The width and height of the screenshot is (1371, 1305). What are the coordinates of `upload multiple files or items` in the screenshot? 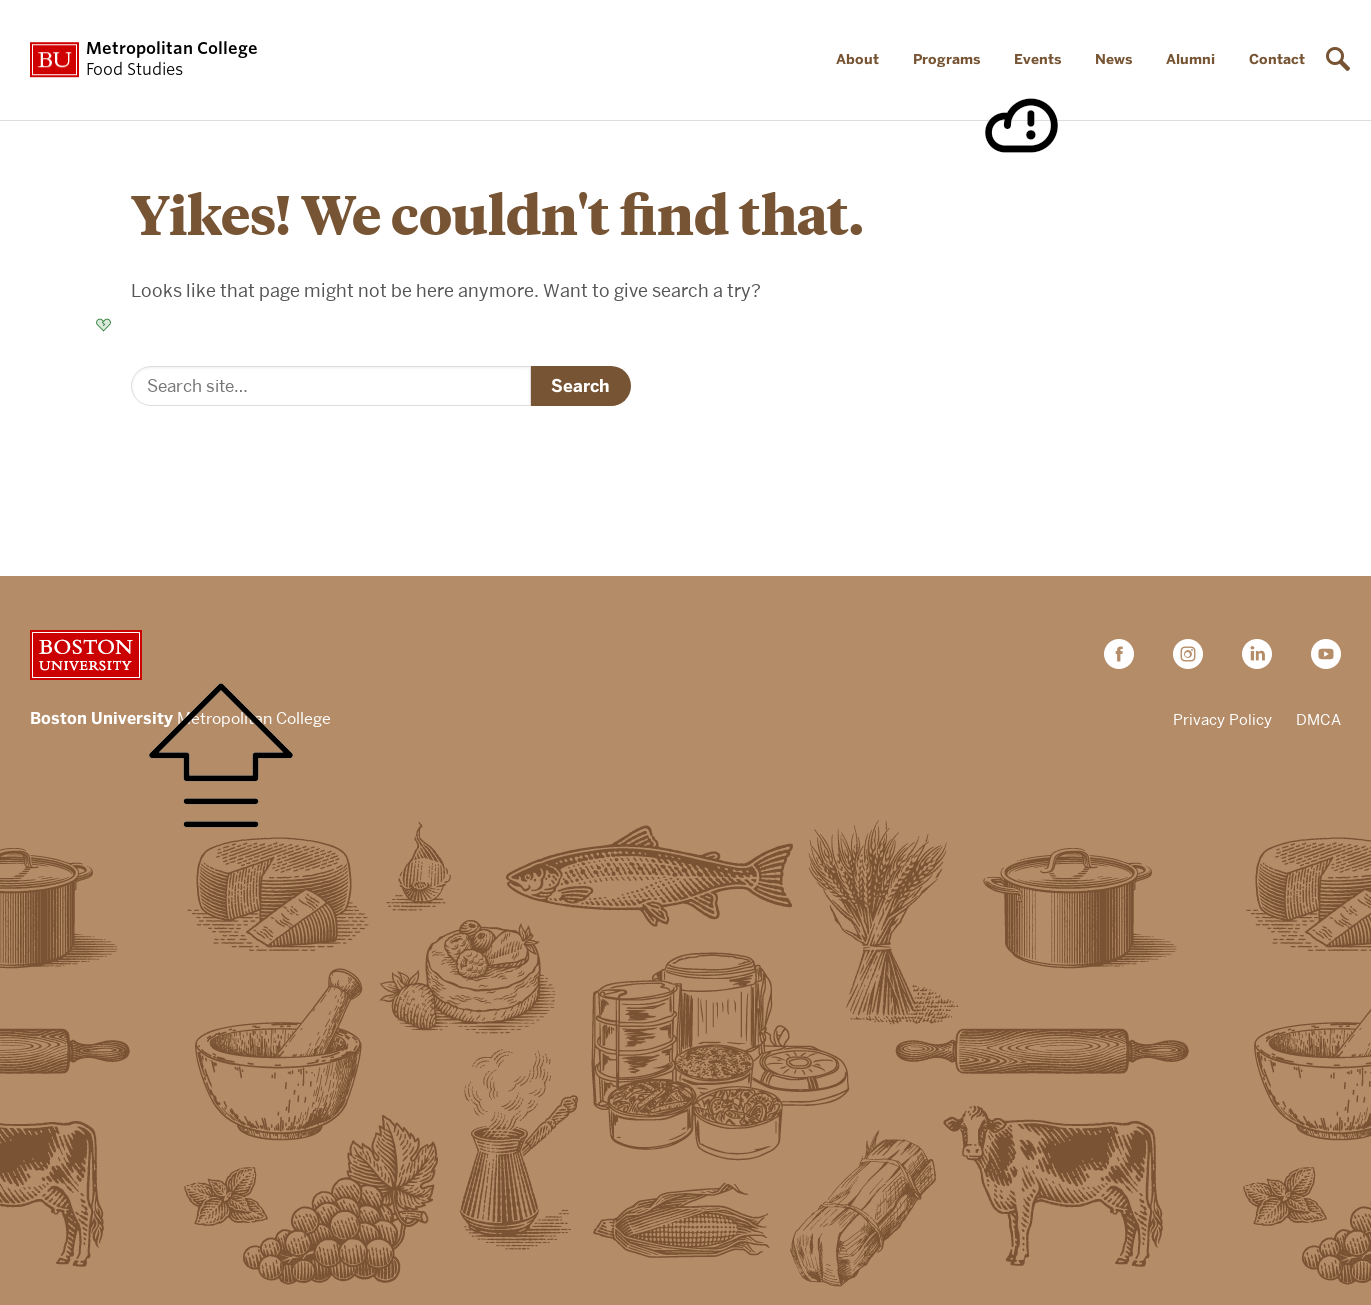 It's located at (221, 761).